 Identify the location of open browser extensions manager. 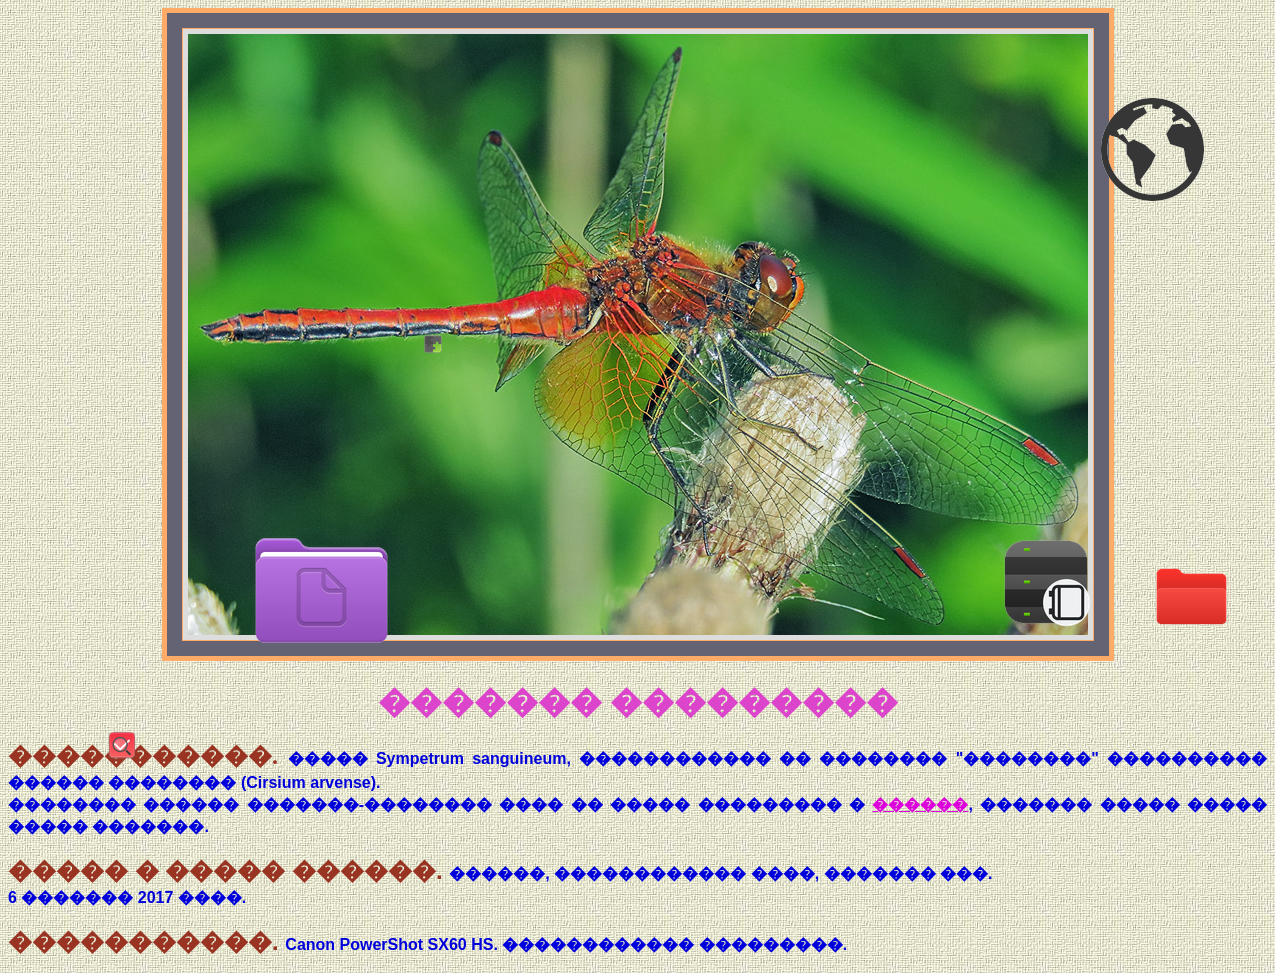
(433, 344).